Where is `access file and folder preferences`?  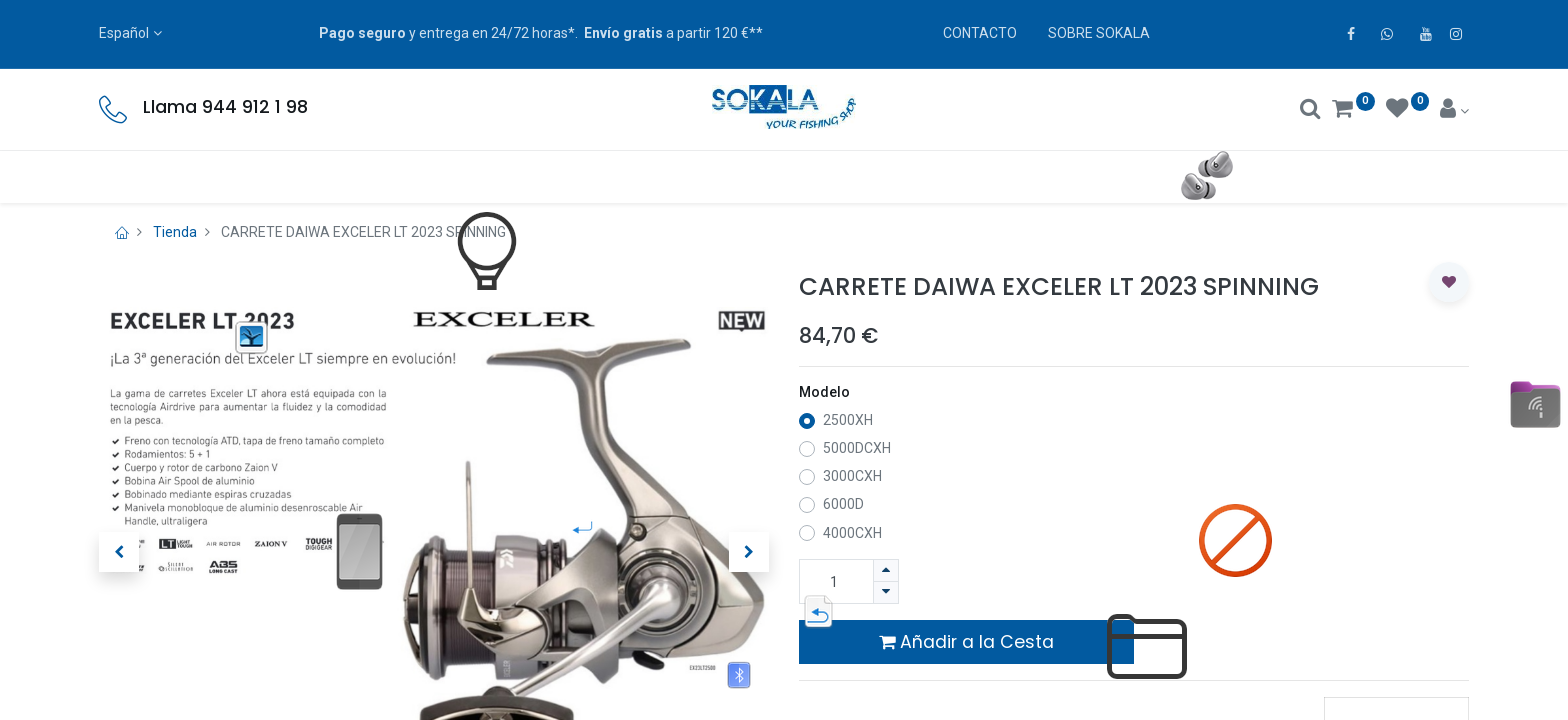
access file and folder preferences is located at coordinates (1147, 644).